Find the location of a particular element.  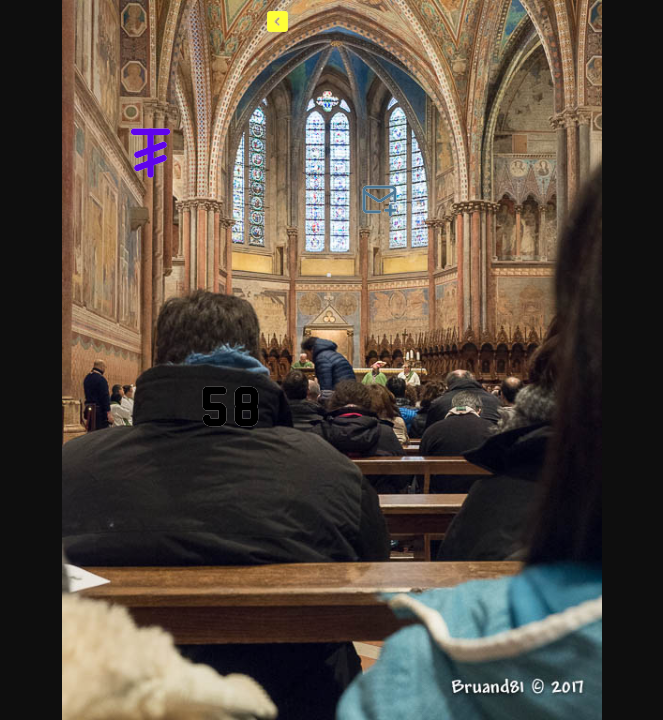

navigate back to the previous screen is located at coordinates (277, 21).